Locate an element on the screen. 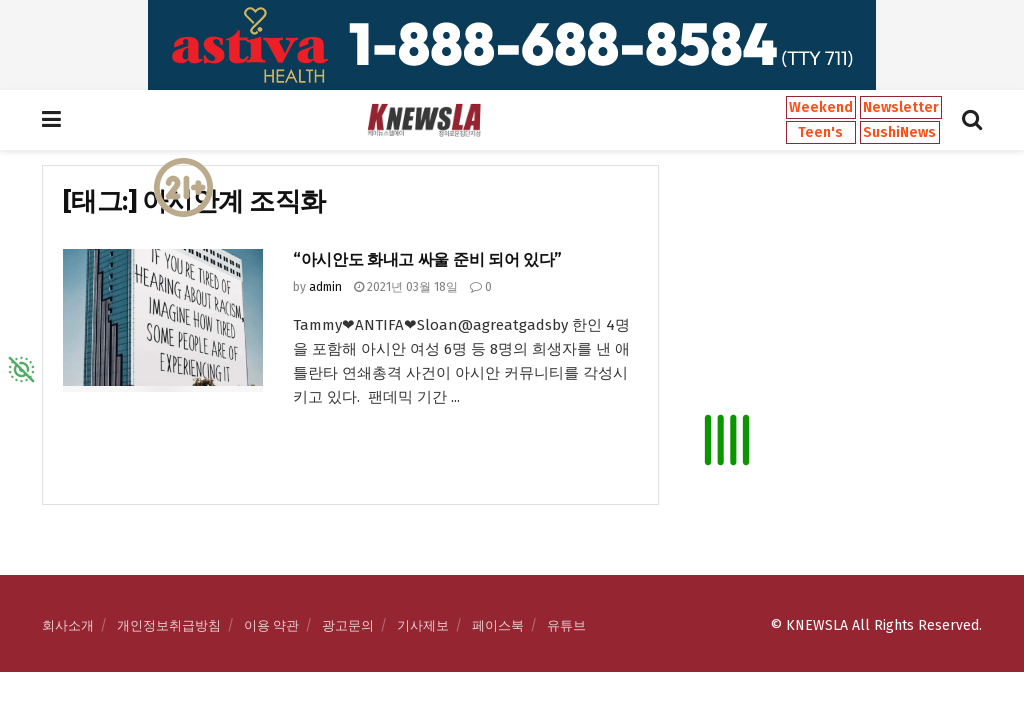  disable live photo capture is located at coordinates (21, 369).